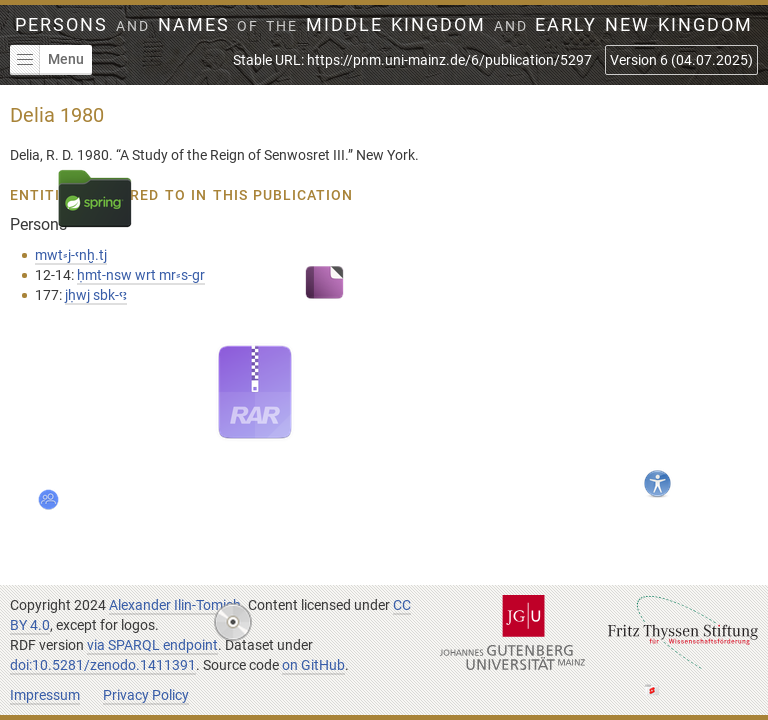  I want to click on access DVD drive or optical disc, so click(233, 622).